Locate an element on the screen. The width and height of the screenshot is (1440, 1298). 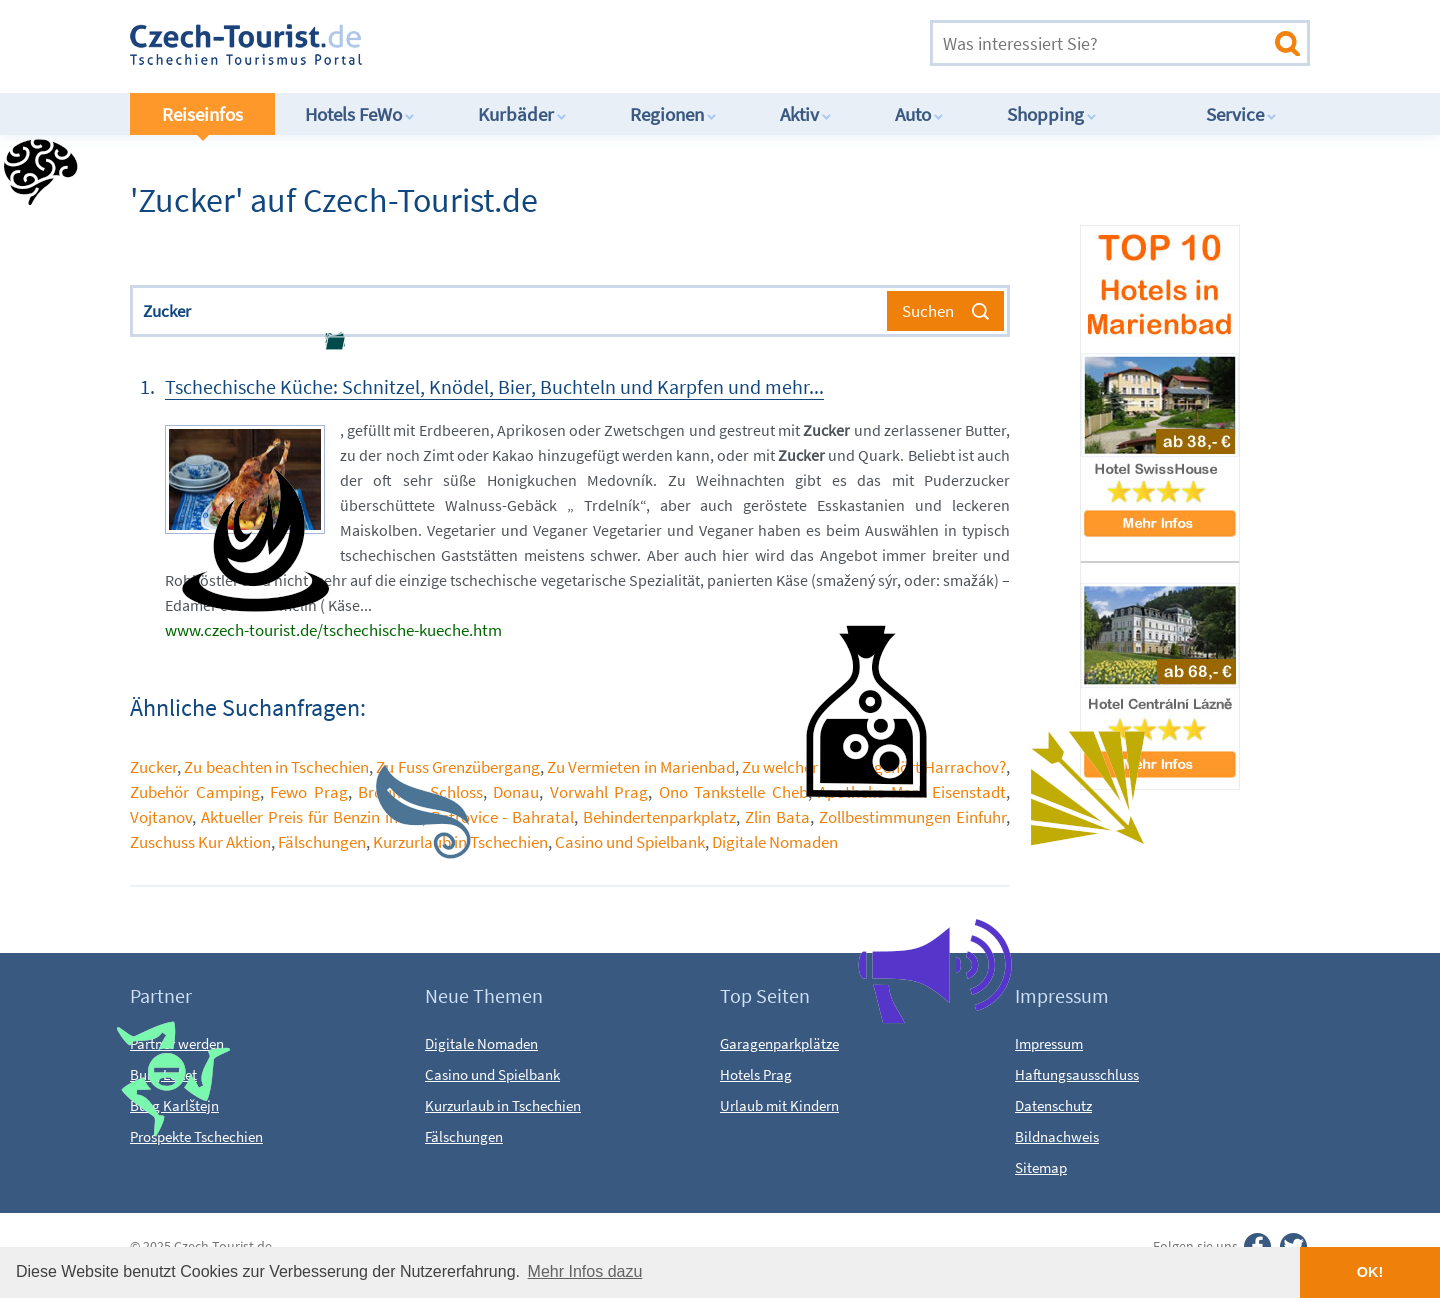
make an announcement or broadcast is located at coordinates (932, 965).